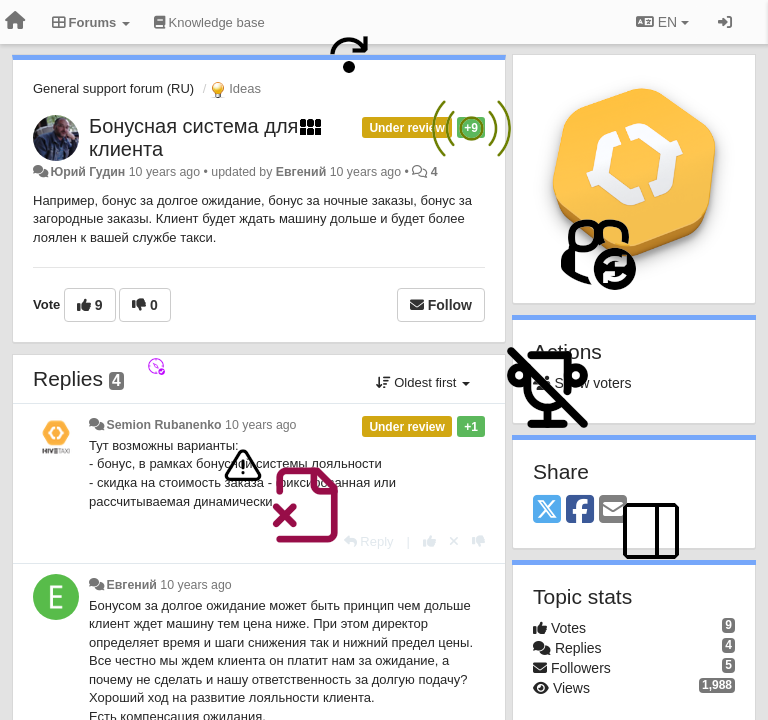  Describe the element at coordinates (547, 387) in the screenshot. I see `achievements or awards are disabled` at that location.